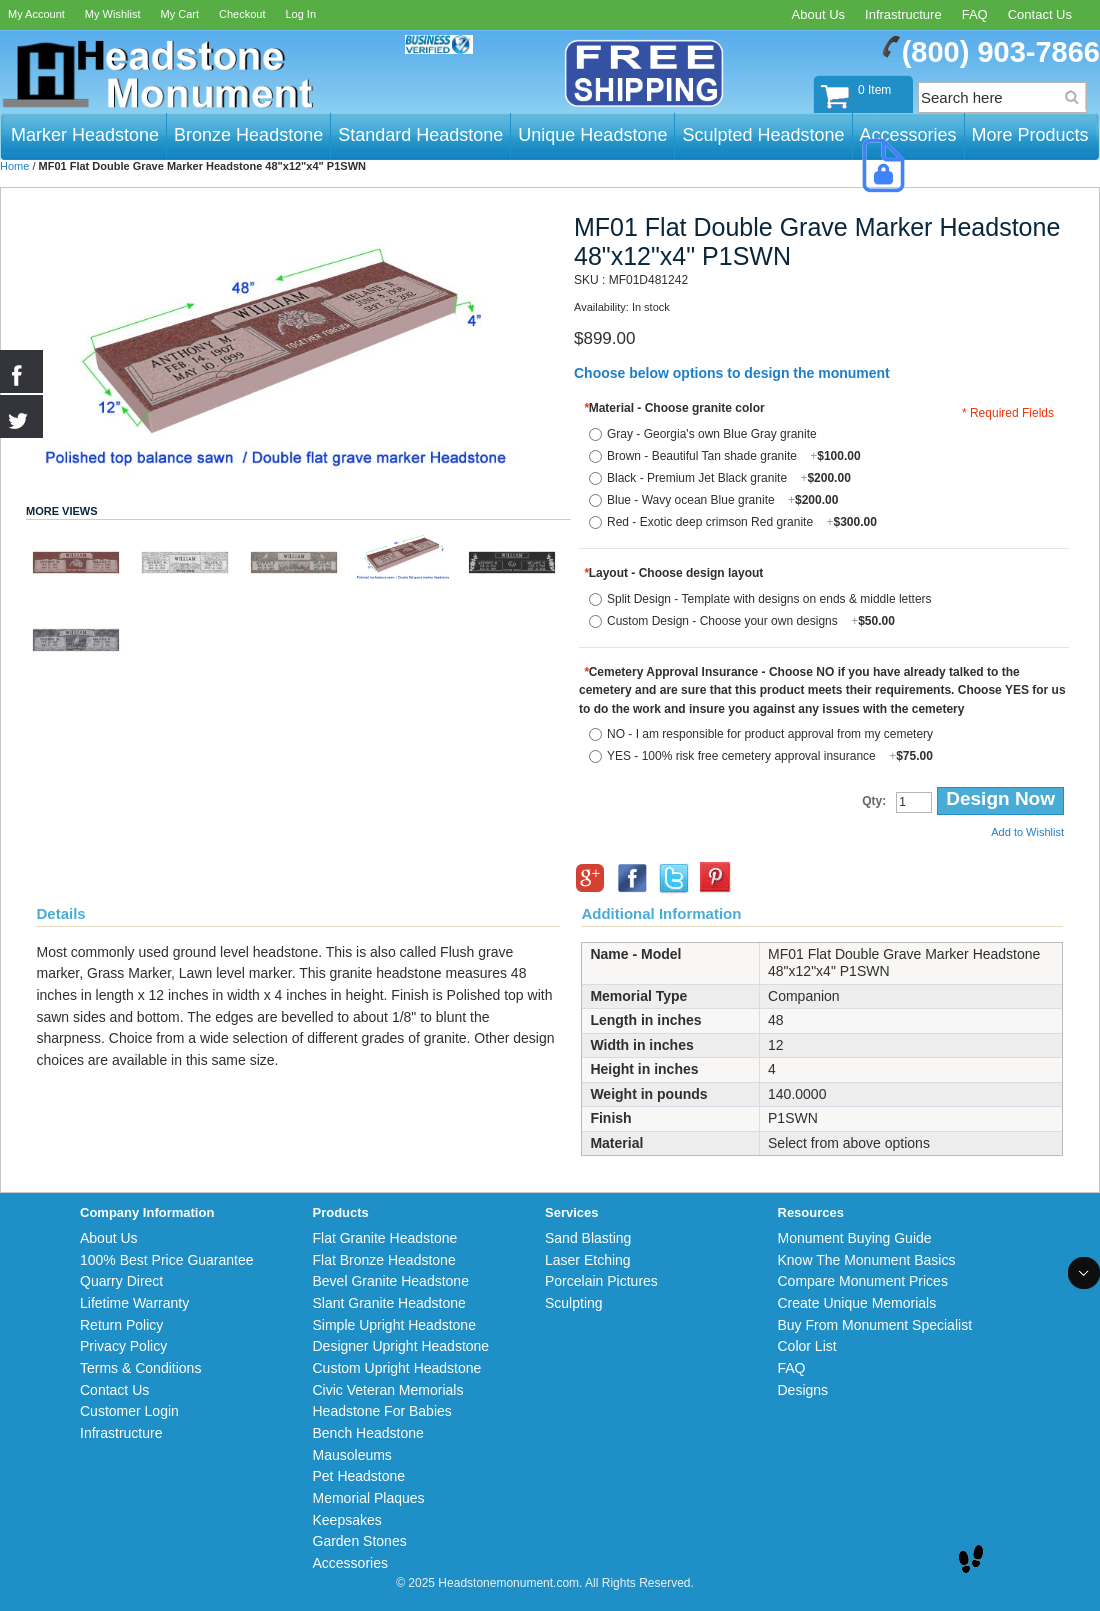 The width and height of the screenshot is (1100, 1611). I want to click on view a protected or encrypted document, so click(883, 165).